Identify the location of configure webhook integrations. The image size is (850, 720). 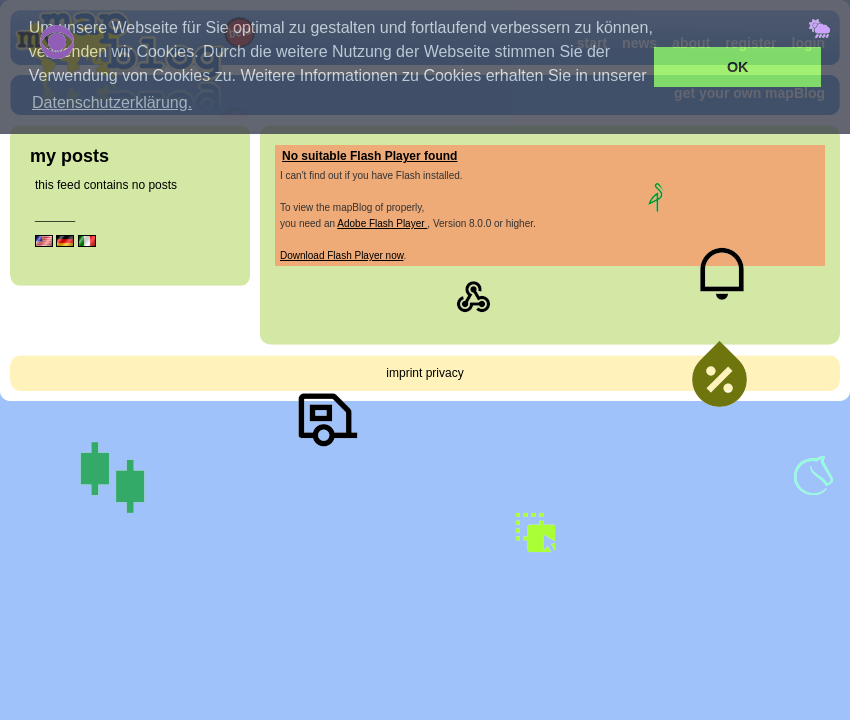
(473, 297).